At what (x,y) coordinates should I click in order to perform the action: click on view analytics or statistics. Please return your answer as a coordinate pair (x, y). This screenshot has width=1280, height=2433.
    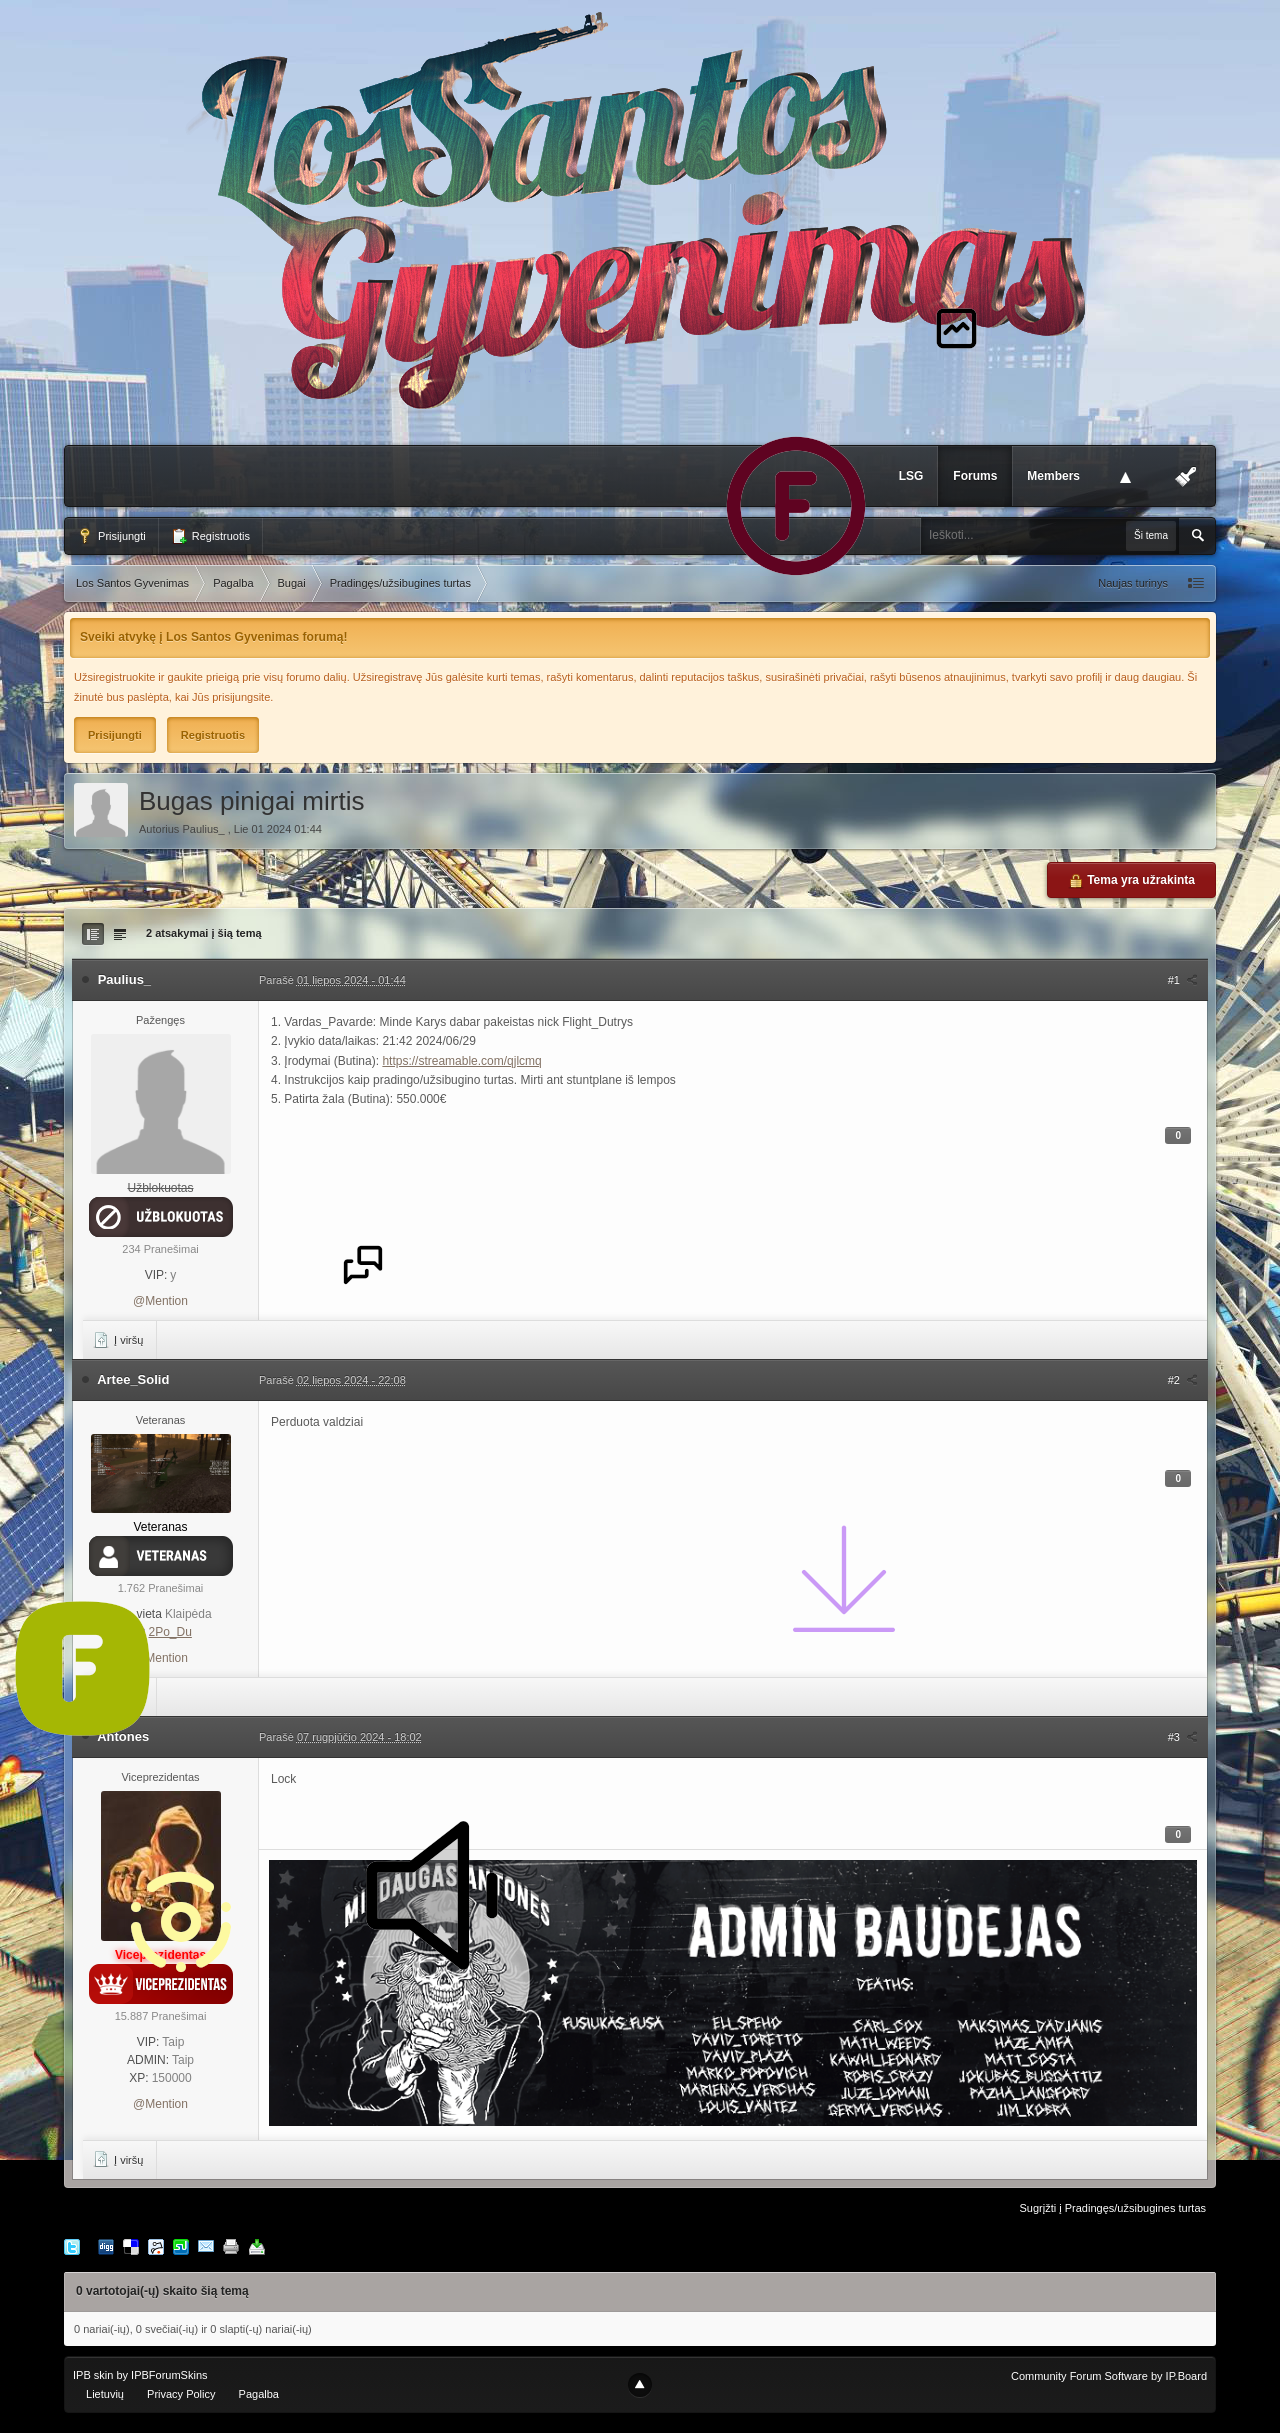
    Looking at the image, I should click on (956, 328).